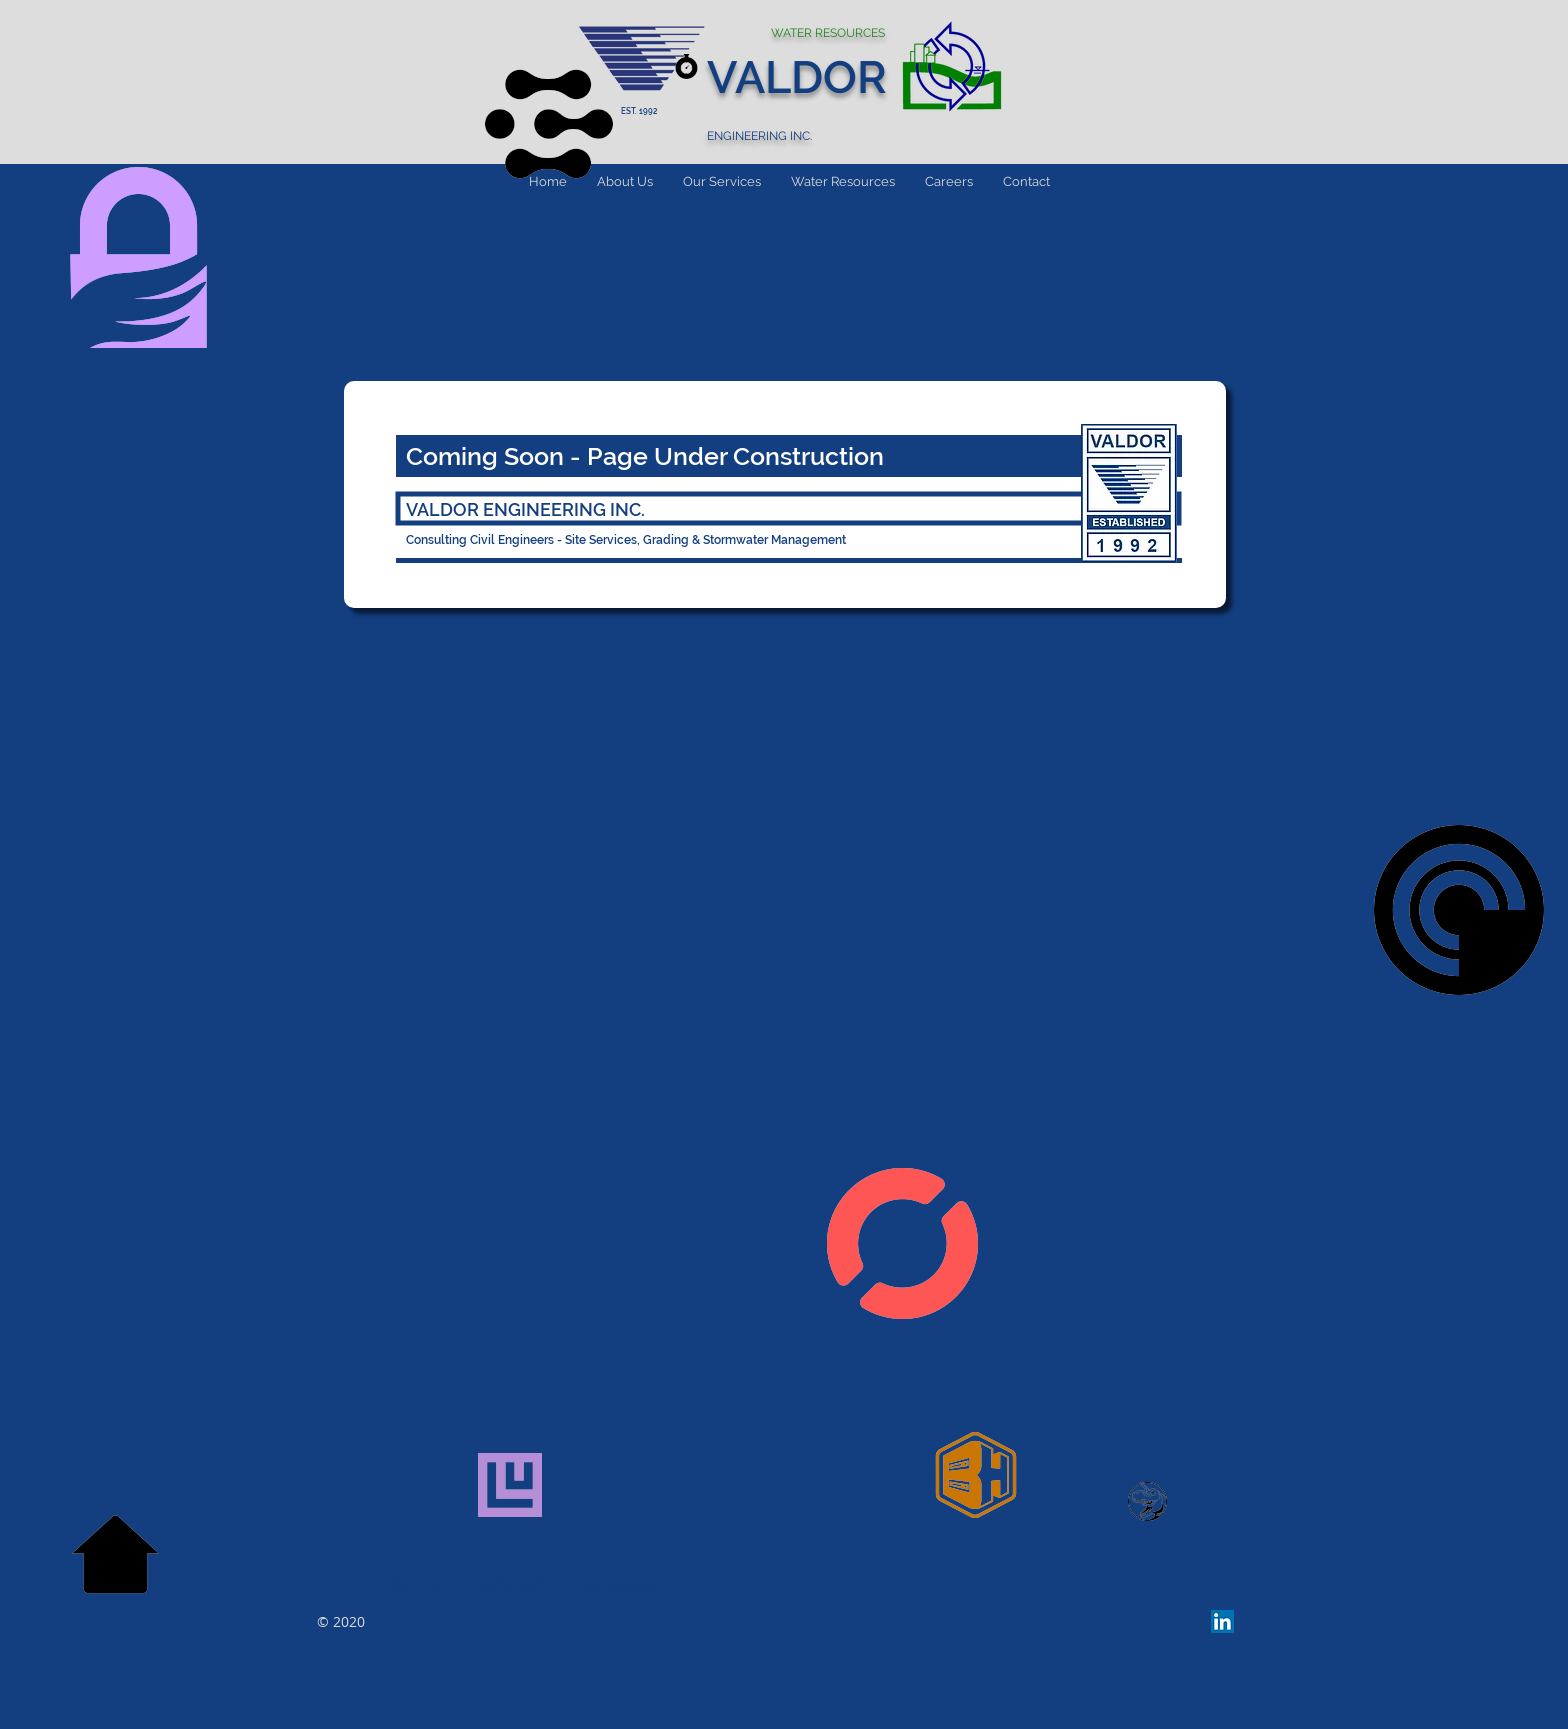 Image resolution: width=1568 pixels, height=1729 pixels. What do you see at coordinates (976, 1475) in the screenshot?
I see `visit bisecthosting website` at bounding box center [976, 1475].